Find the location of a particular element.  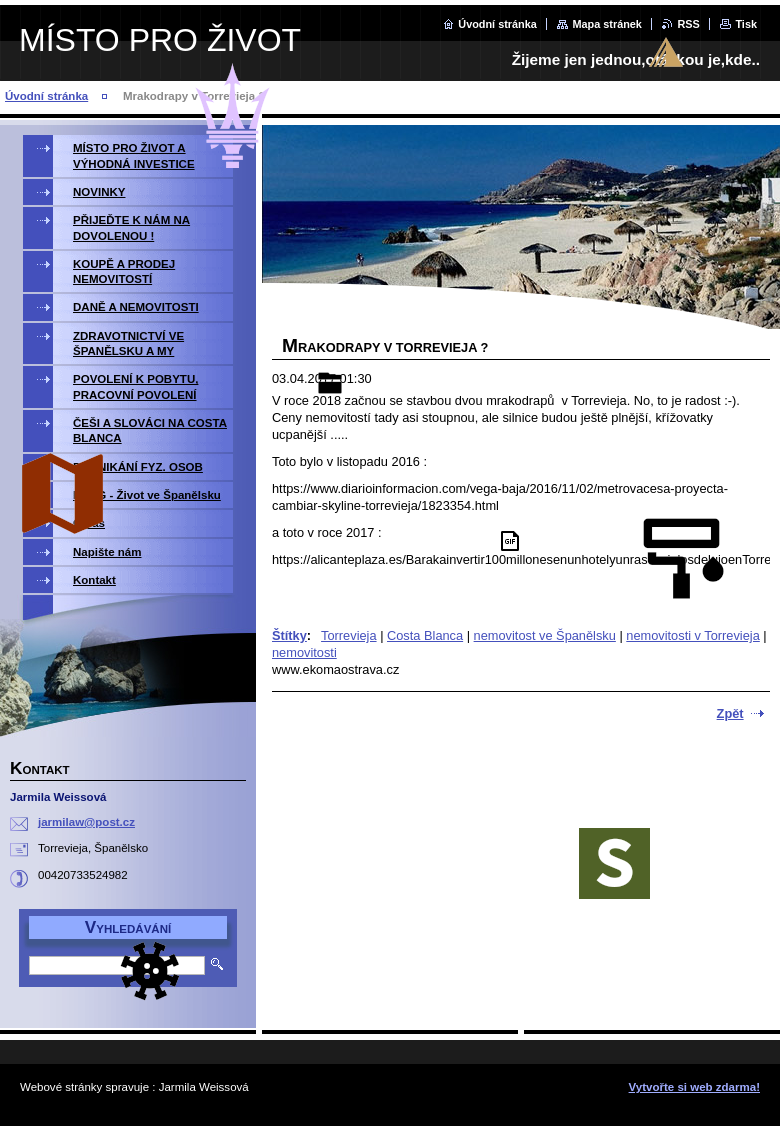

open folder to view files is located at coordinates (330, 383).